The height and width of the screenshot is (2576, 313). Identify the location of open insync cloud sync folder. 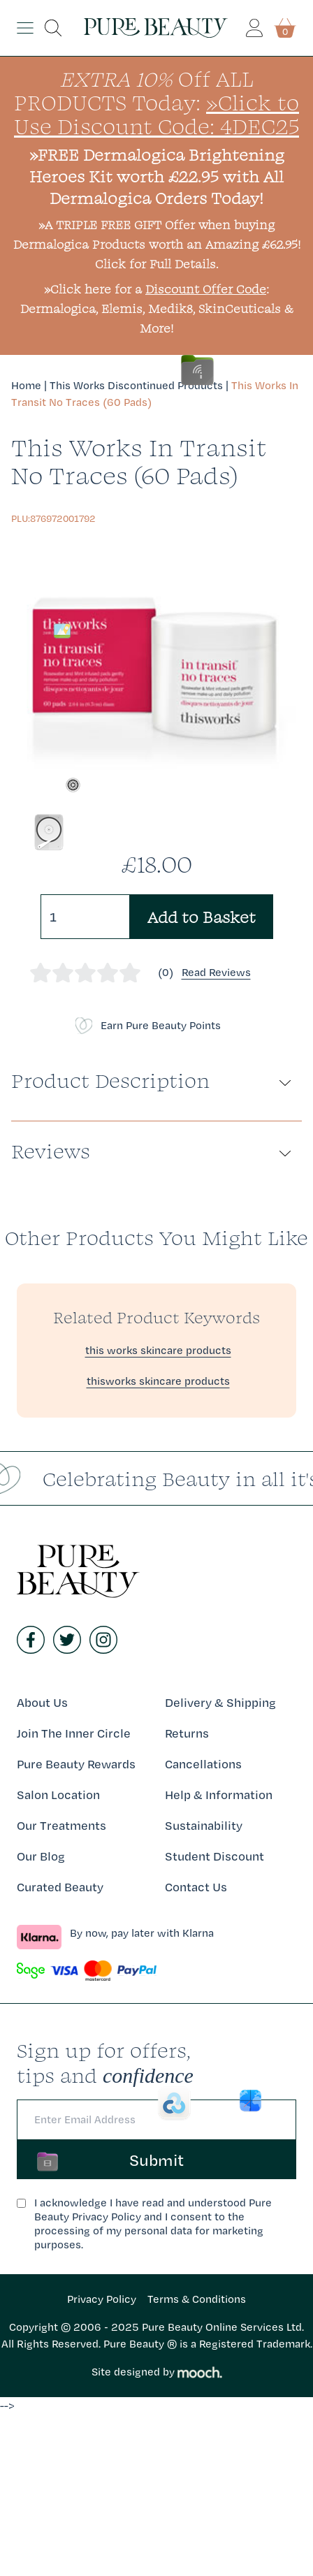
(197, 370).